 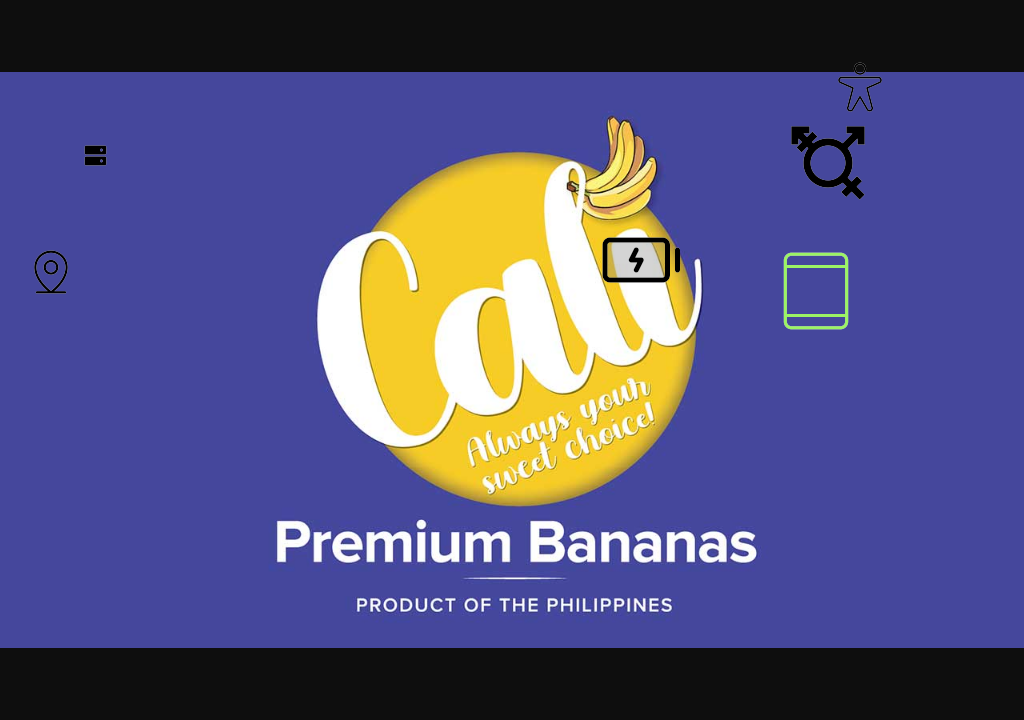 I want to click on access storage or server settings, so click(x=95, y=155).